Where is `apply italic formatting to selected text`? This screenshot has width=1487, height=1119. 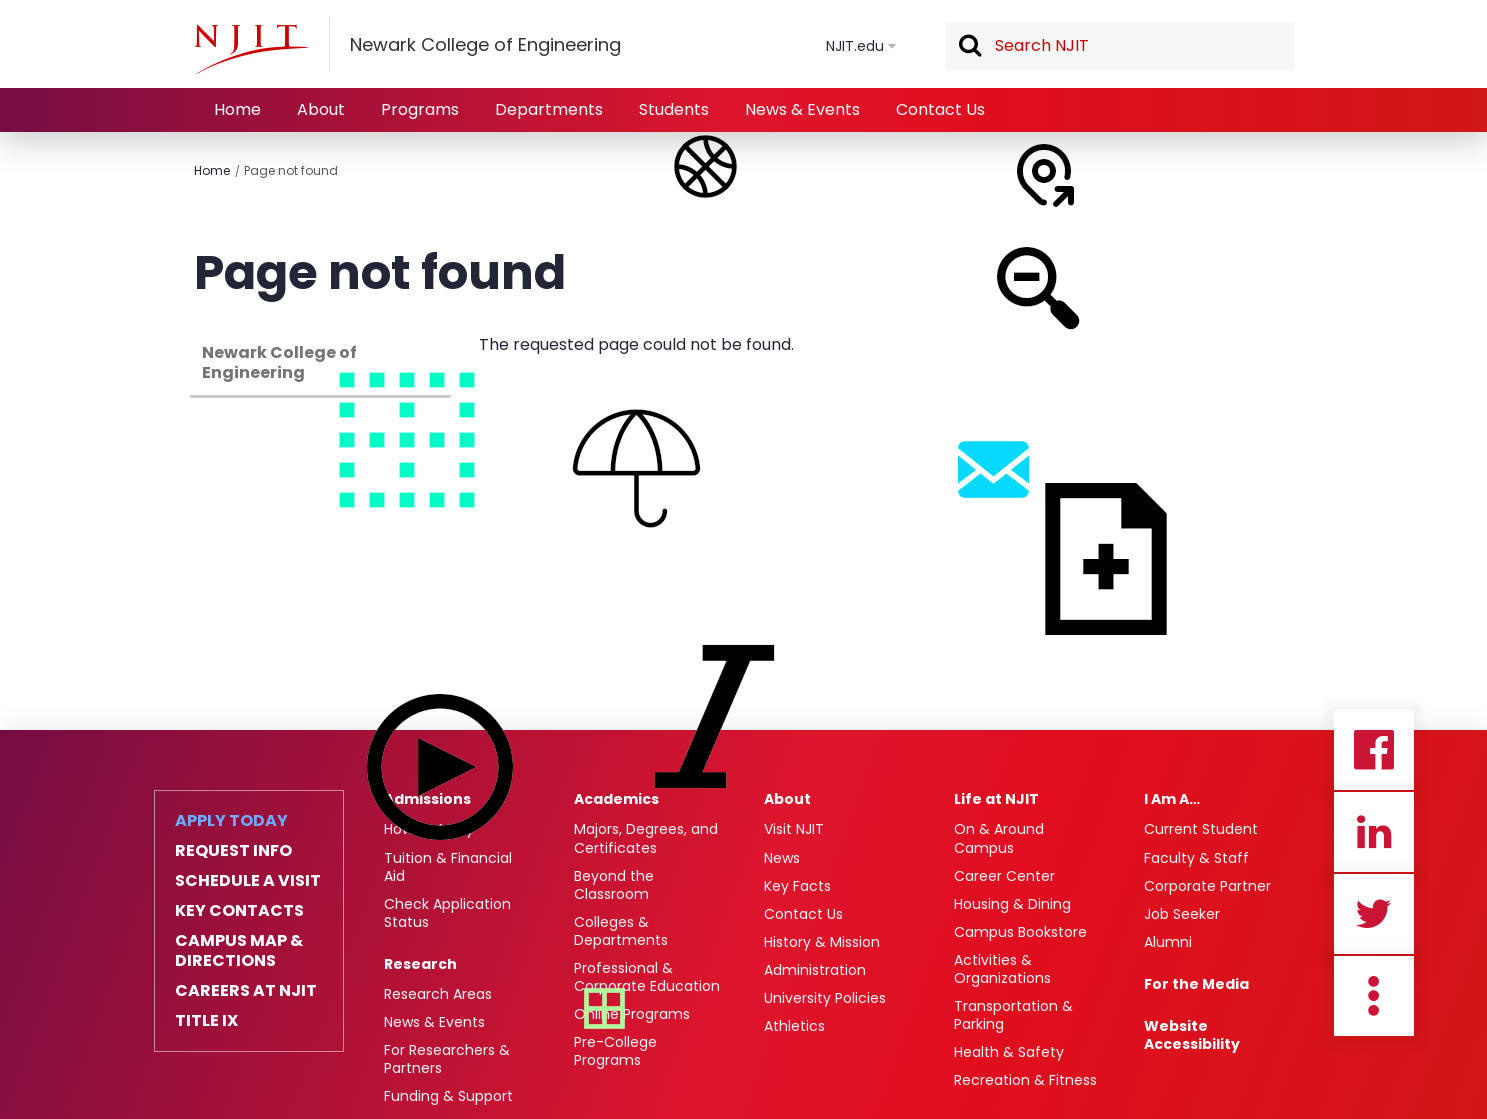 apply italic formatting to selected text is located at coordinates (718, 716).